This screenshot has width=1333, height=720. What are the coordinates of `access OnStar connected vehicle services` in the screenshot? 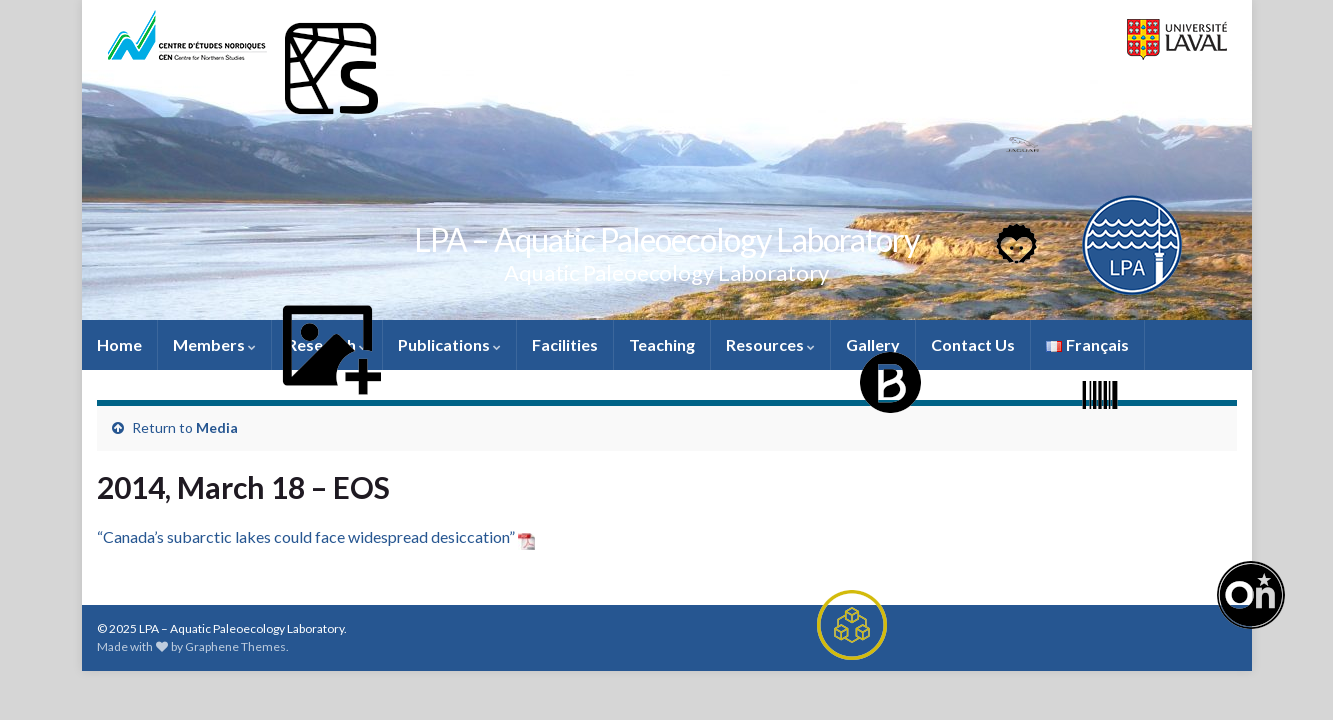 It's located at (1251, 595).